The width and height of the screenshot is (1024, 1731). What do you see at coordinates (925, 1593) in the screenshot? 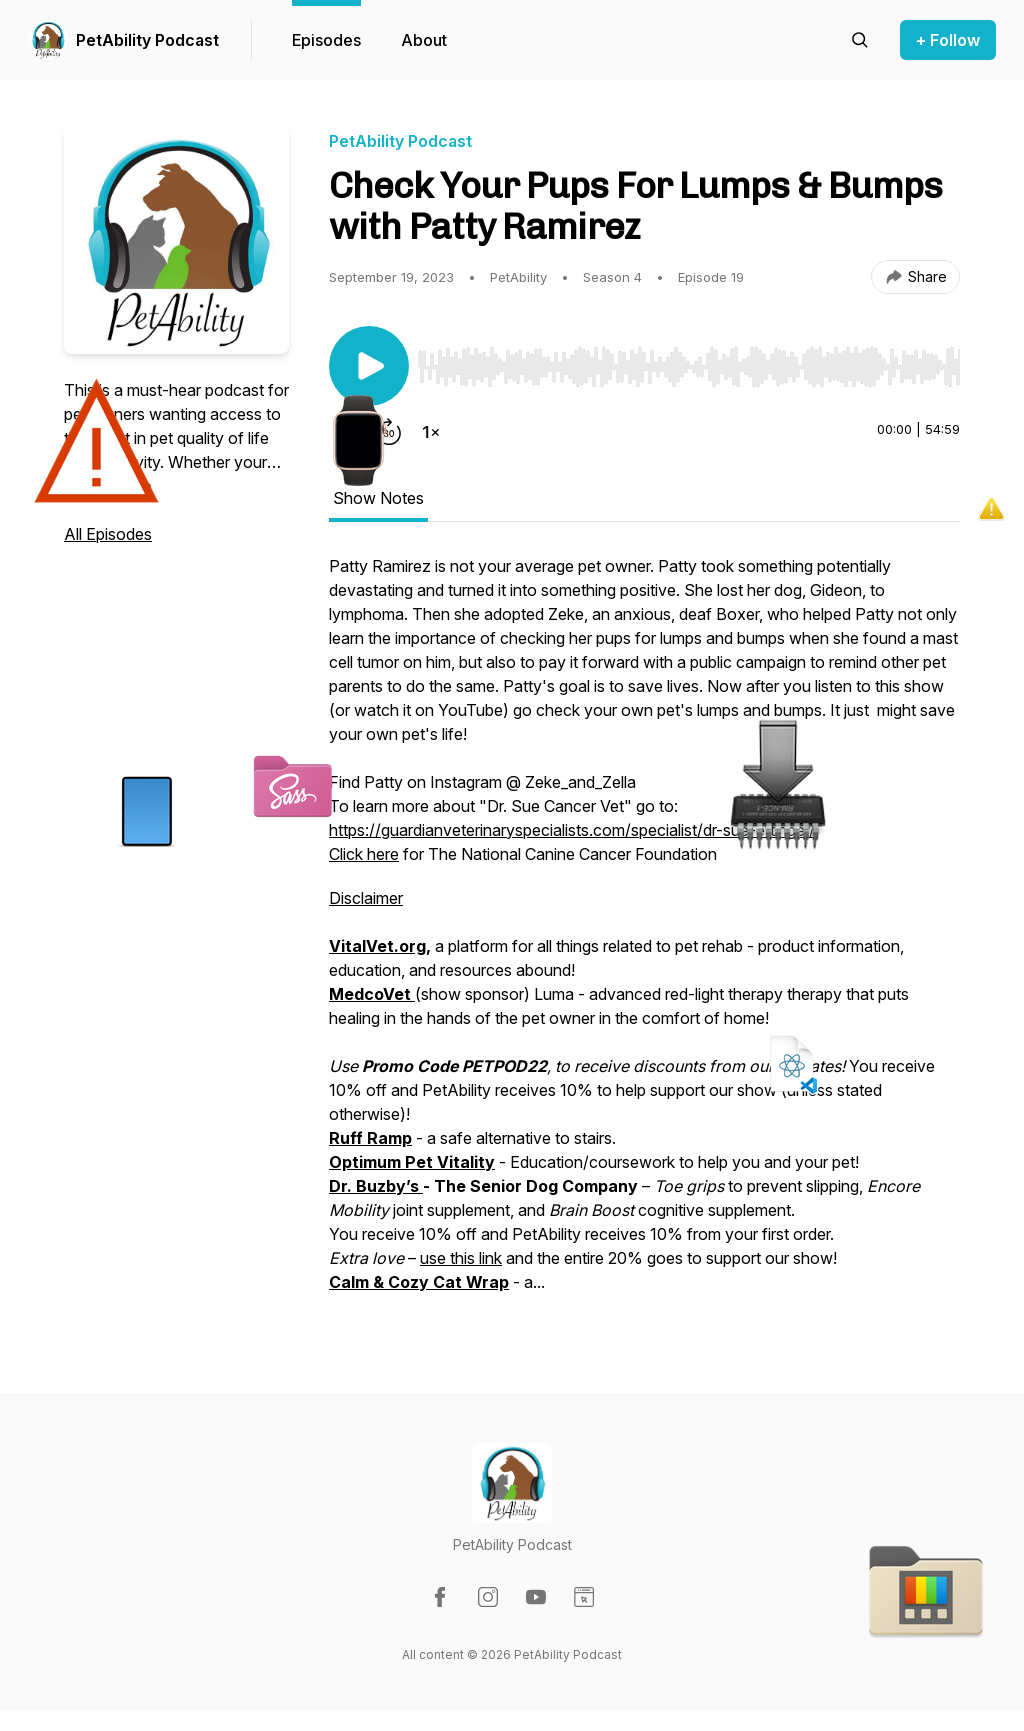
I see `open PowerToys settings folder` at bounding box center [925, 1593].